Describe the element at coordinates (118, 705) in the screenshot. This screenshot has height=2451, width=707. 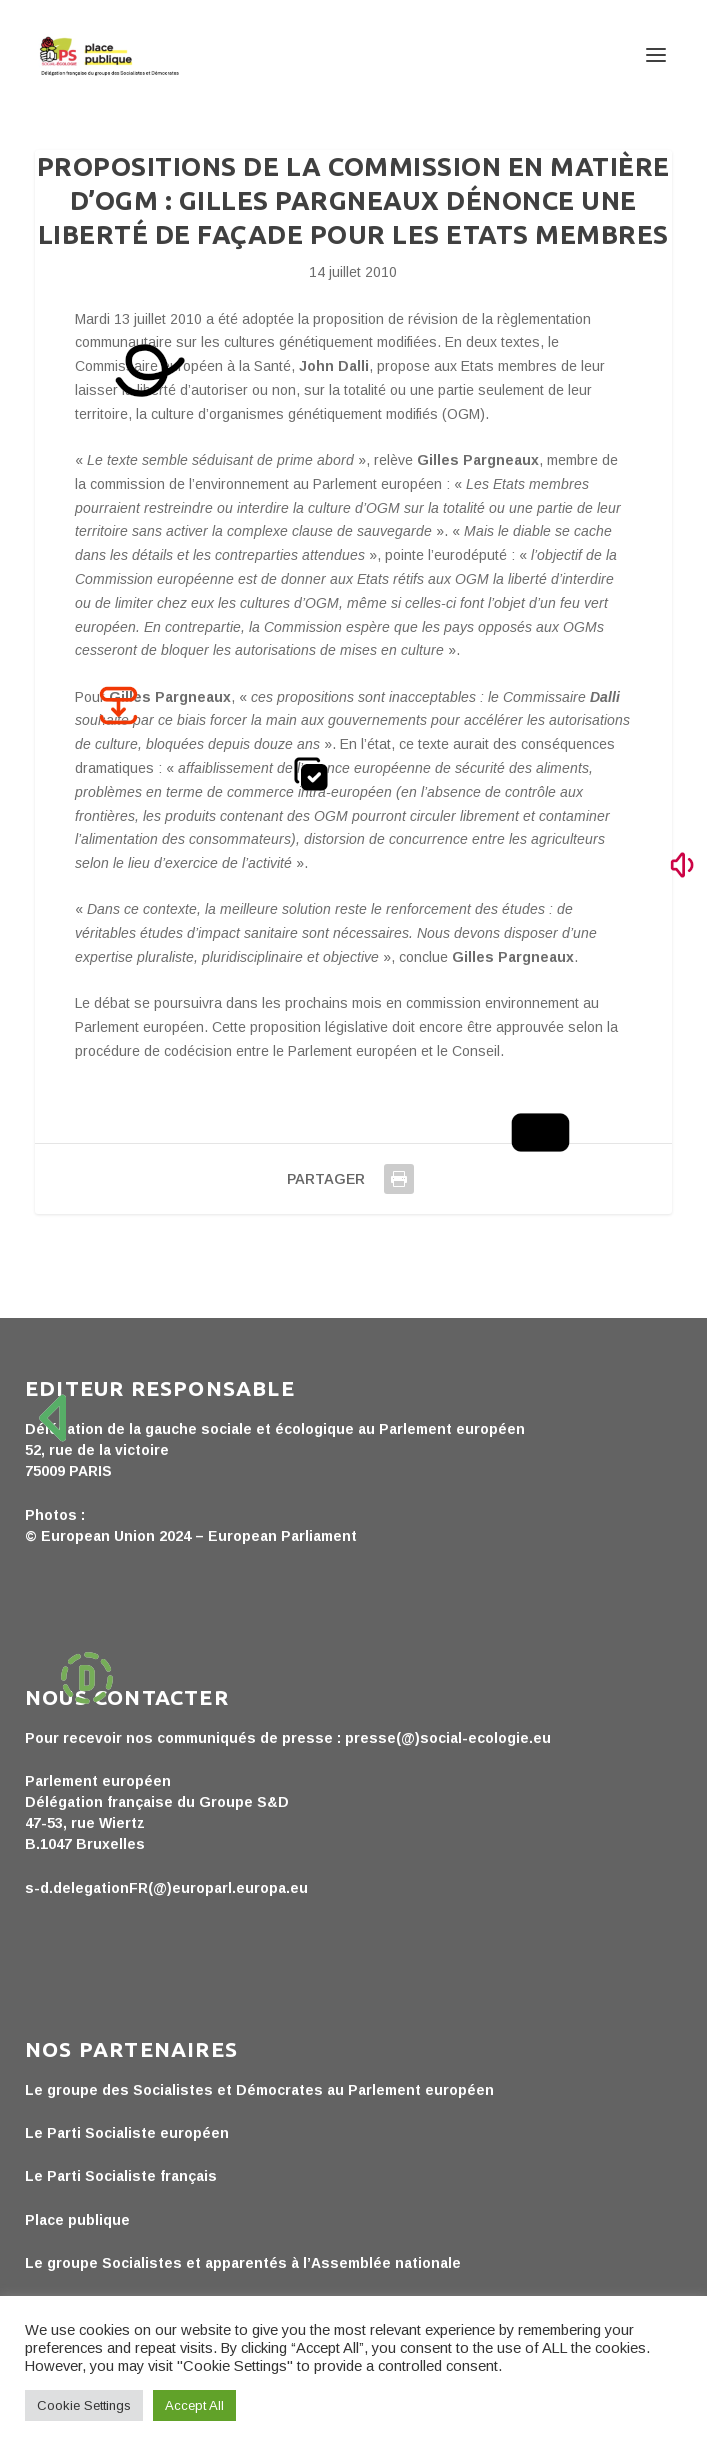
I see `move element to bottom of layout` at that location.